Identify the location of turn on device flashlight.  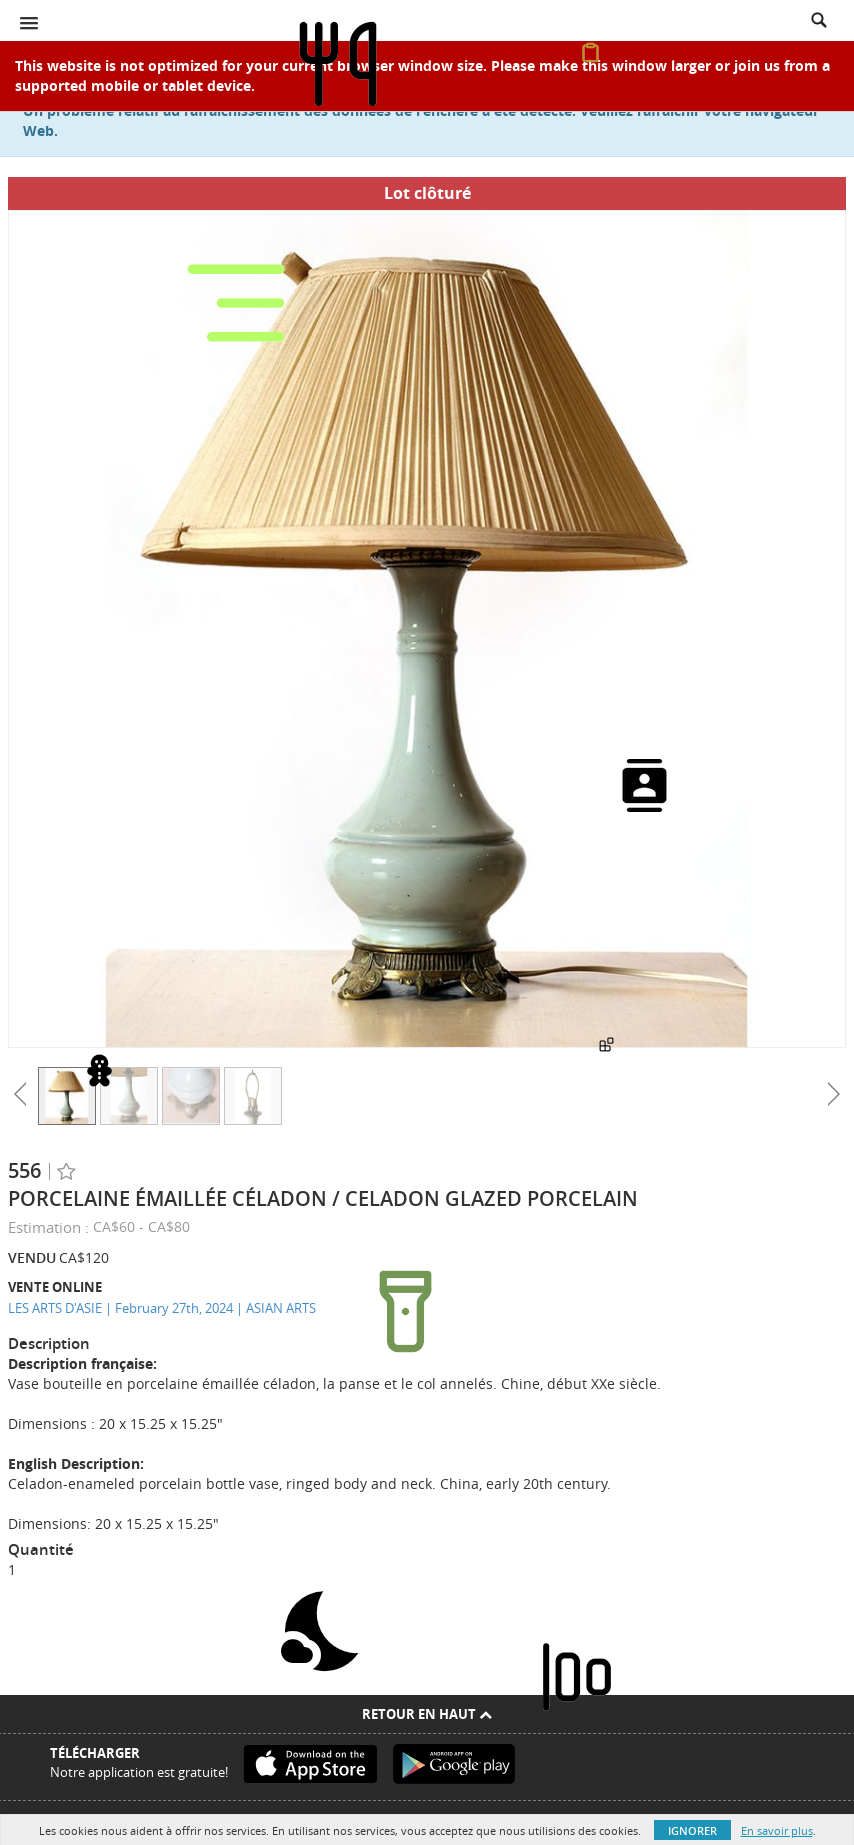
(405, 1311).